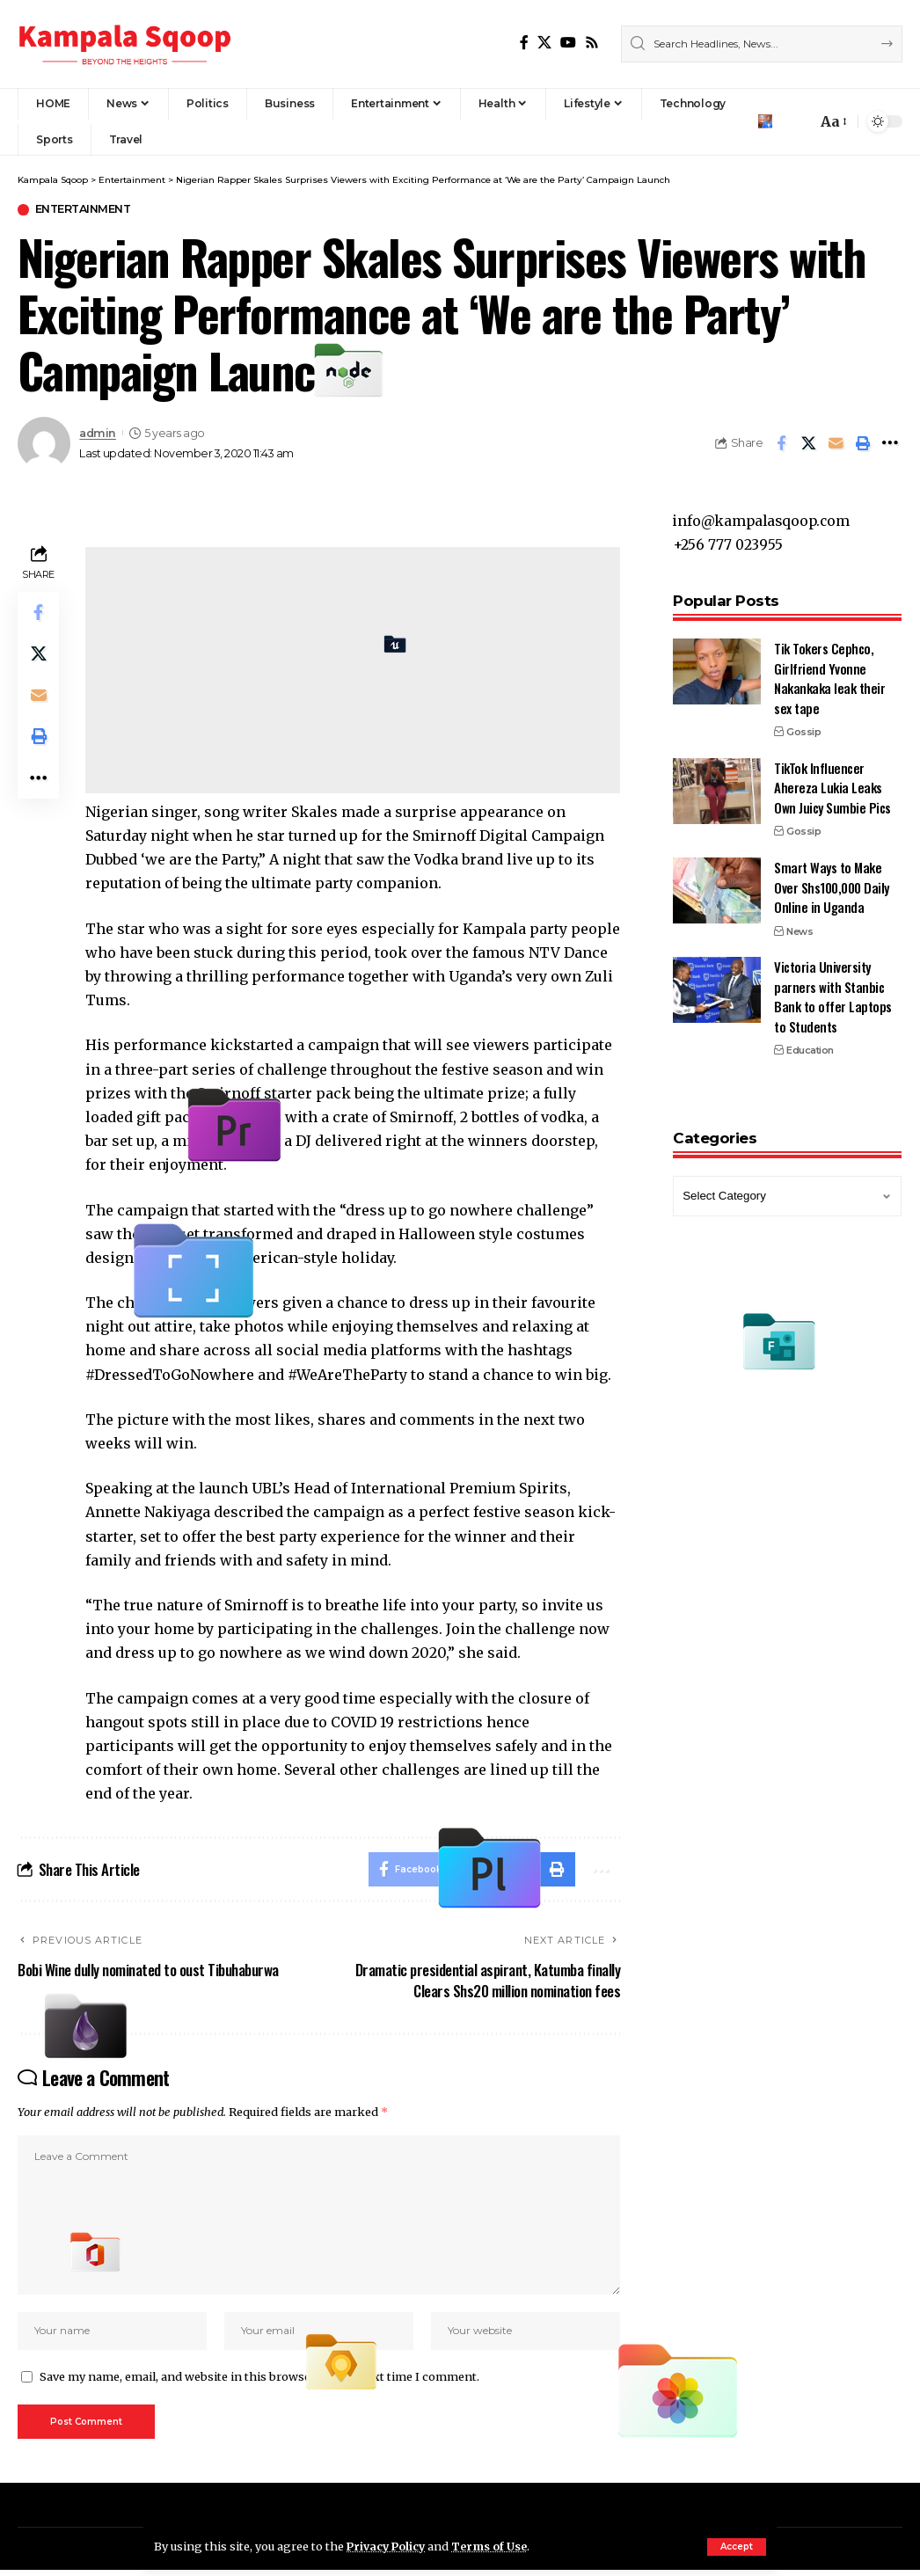 This screenshot has width=920, height=2576. I want to click on open microsoft dynamics 365 field service folder, so click(340, 2363).